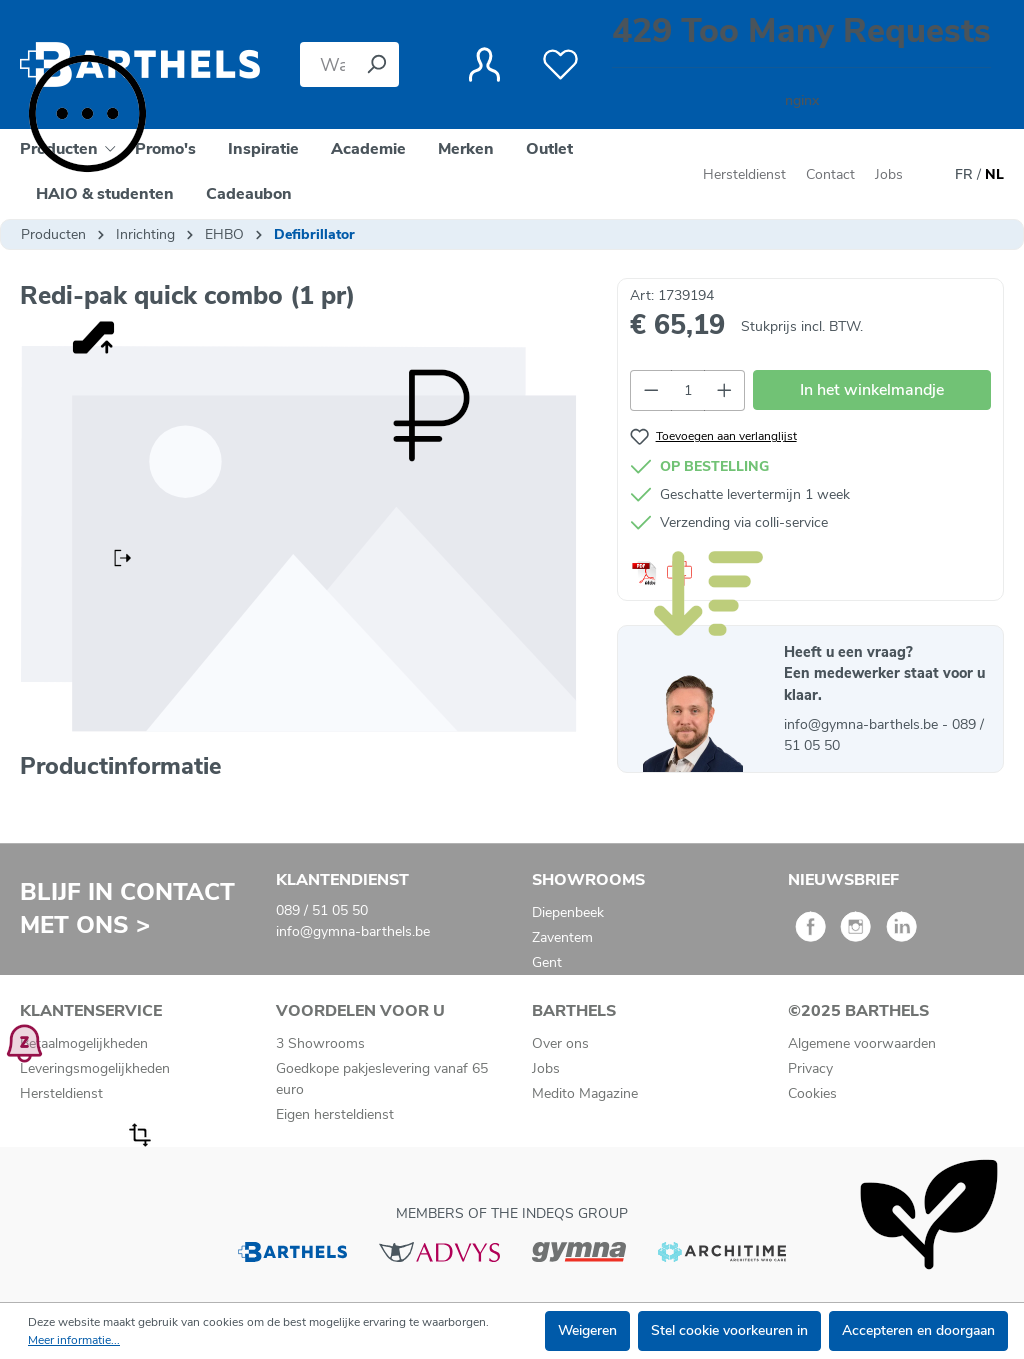 This screenshot has width=1024, height=1359. I want to click on mute notifications while sleeping, so click(24, 1043).